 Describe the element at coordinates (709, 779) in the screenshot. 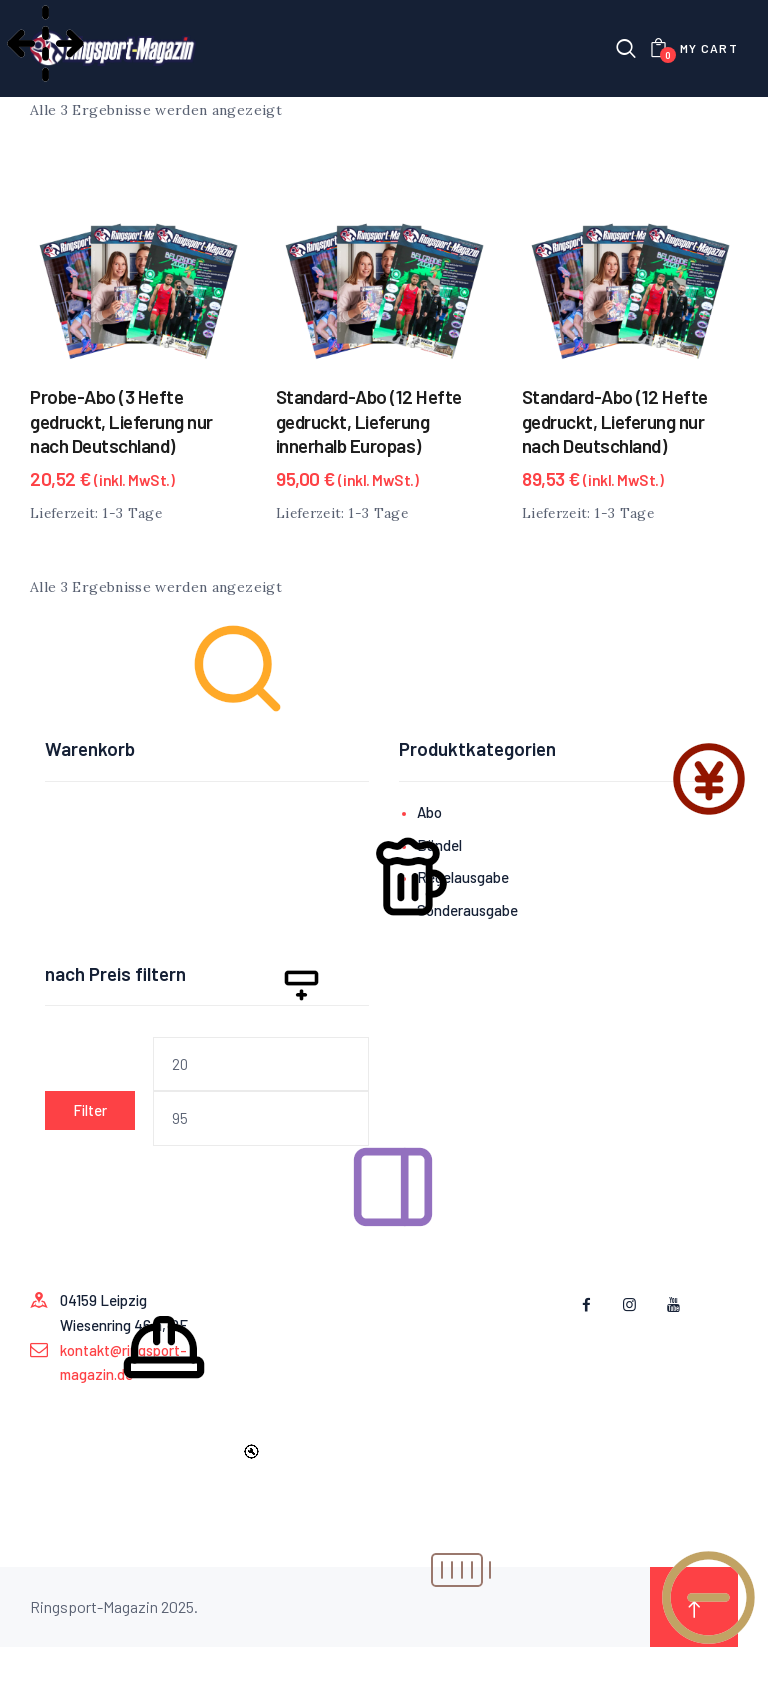

I see `view balance in japanese yen` at that location.